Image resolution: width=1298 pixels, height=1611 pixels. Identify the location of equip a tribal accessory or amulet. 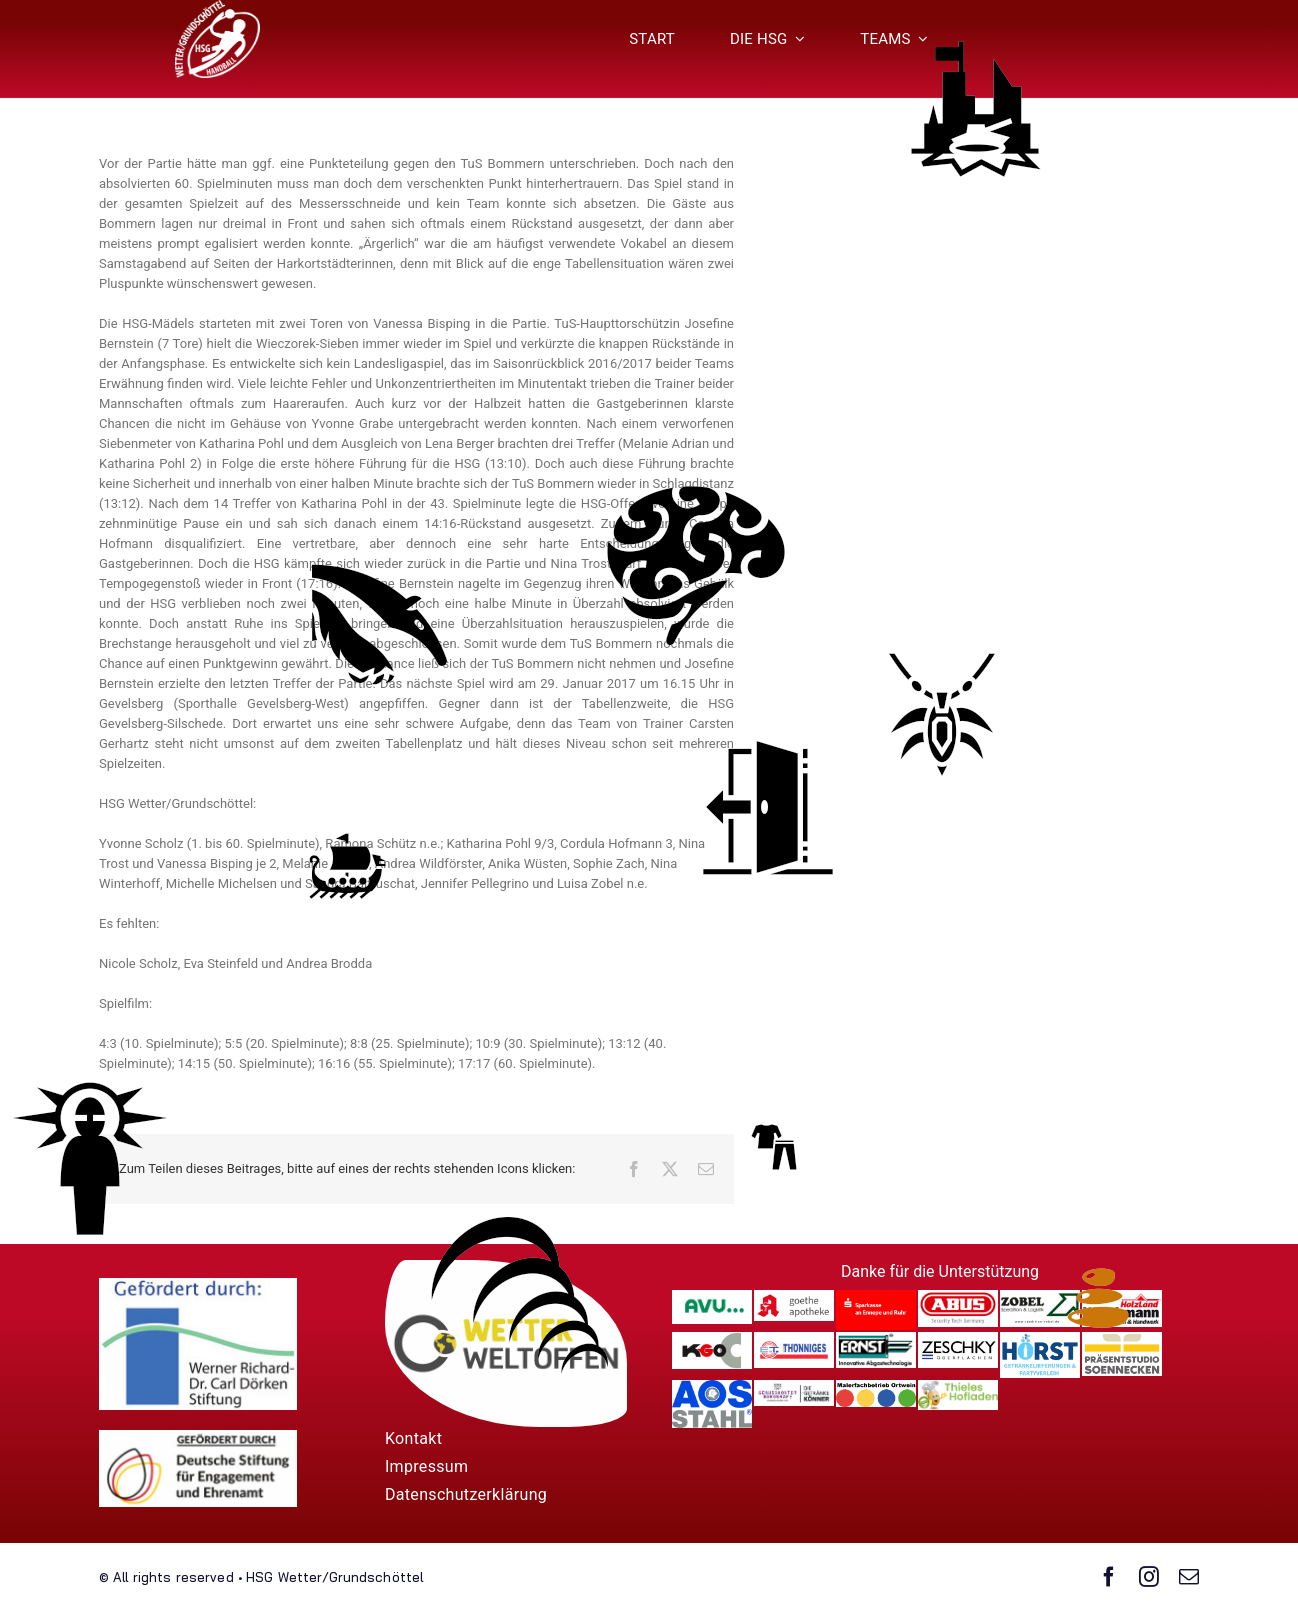
(942, 715).